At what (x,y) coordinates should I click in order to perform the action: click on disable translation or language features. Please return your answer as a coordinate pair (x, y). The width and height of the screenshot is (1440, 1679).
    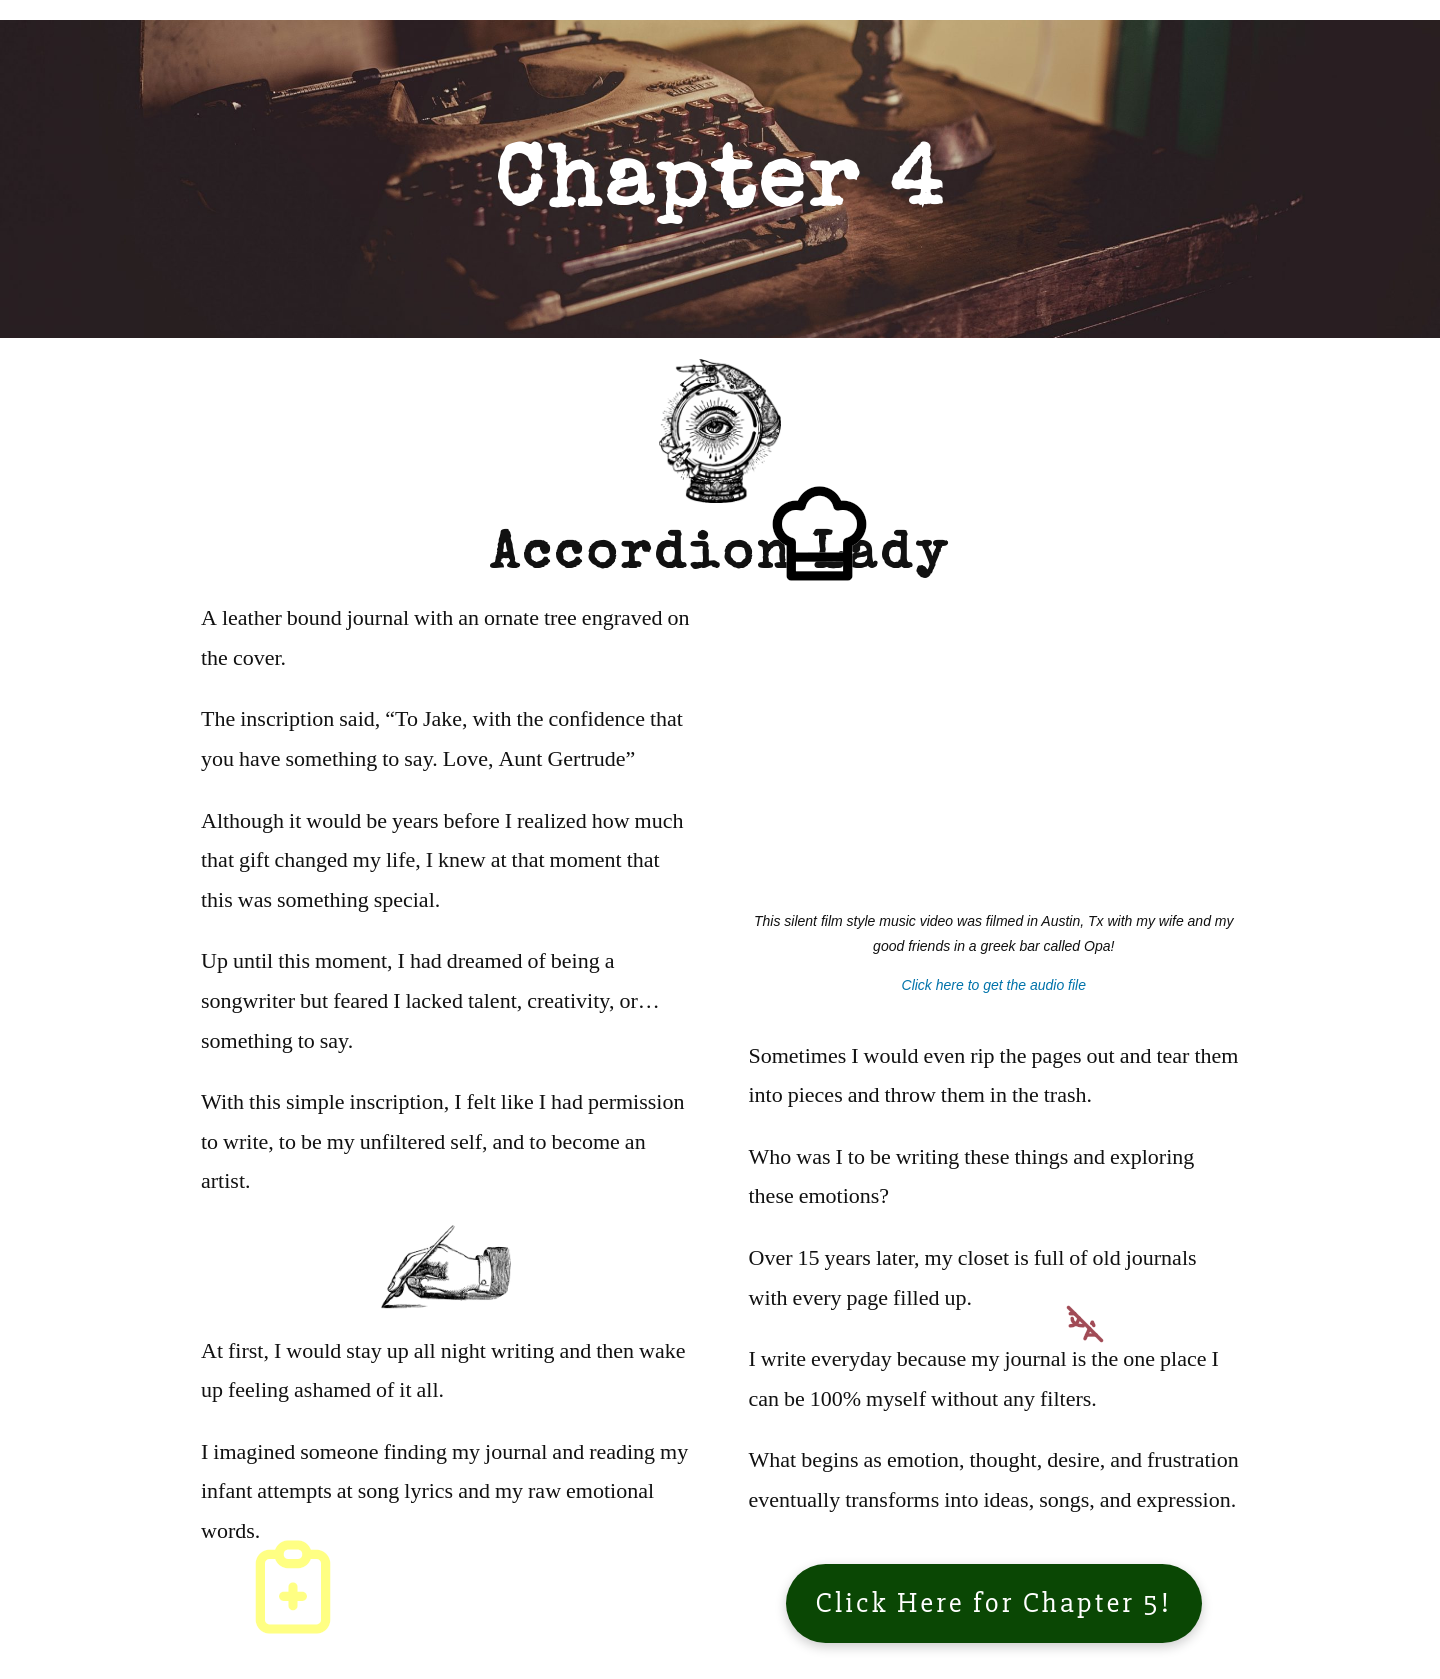
    Looking at the image, I should click on (1085, 1324).